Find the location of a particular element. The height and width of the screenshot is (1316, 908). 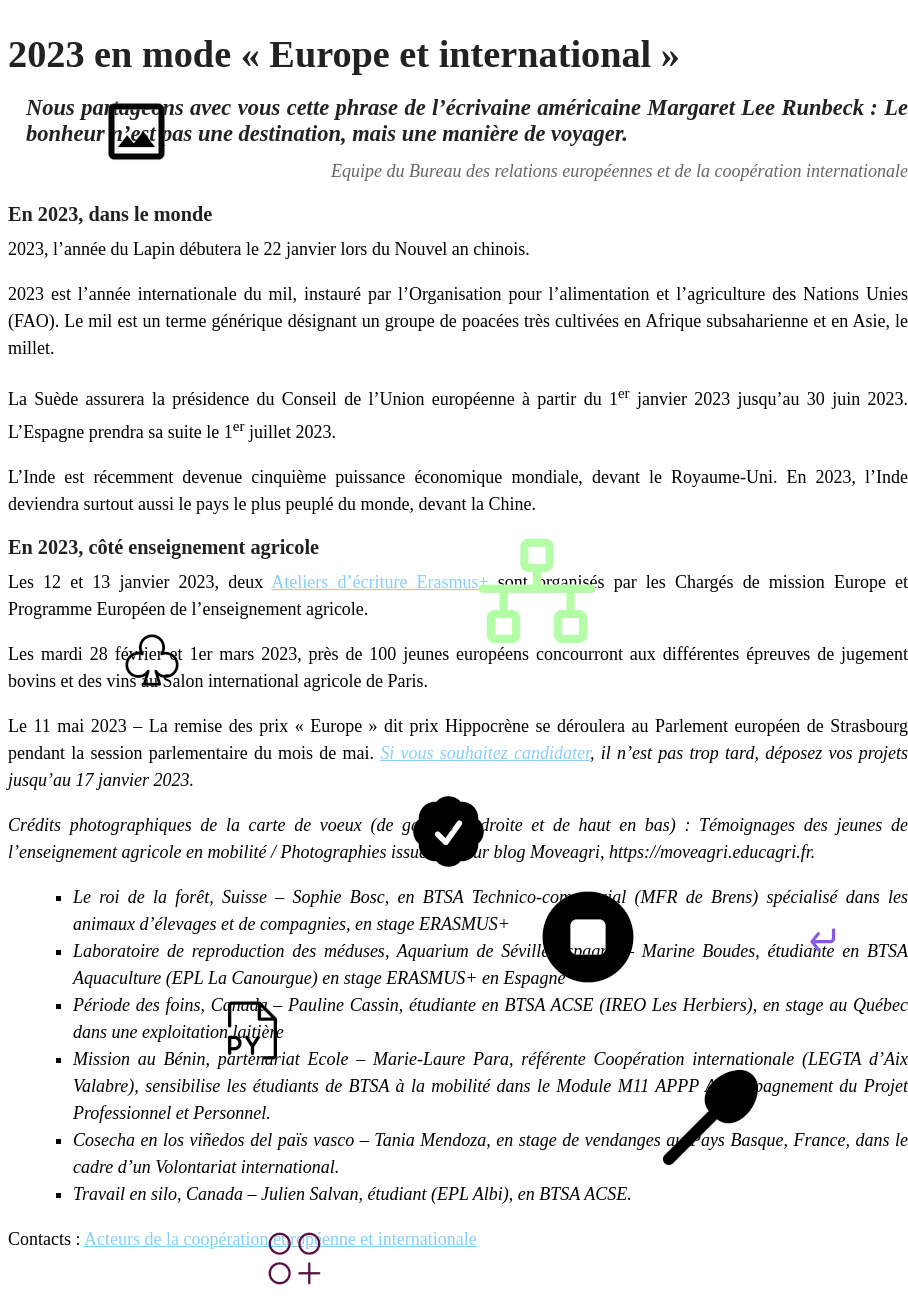

access food or dining settings is located at coordinates (710, 1117).